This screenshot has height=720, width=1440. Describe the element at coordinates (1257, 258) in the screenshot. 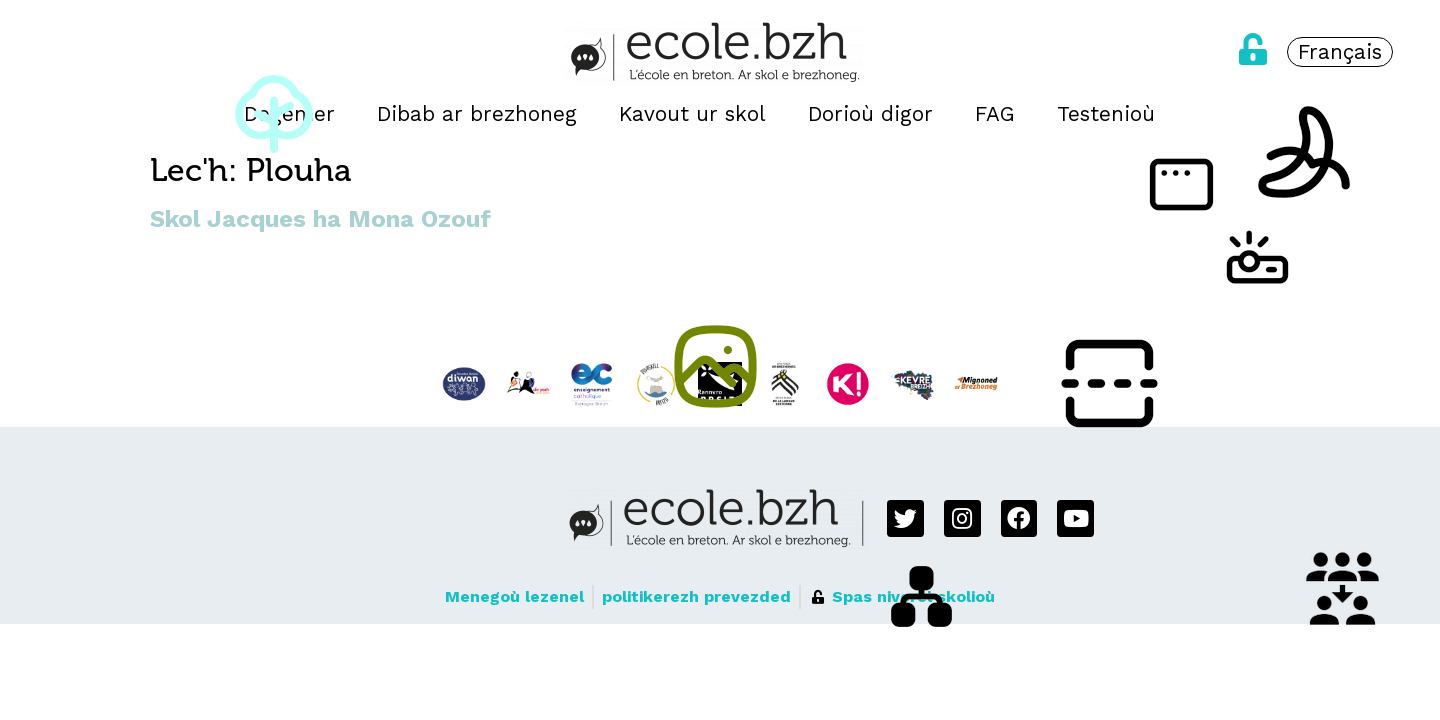

I see `connect to a projector or external display` at that location.